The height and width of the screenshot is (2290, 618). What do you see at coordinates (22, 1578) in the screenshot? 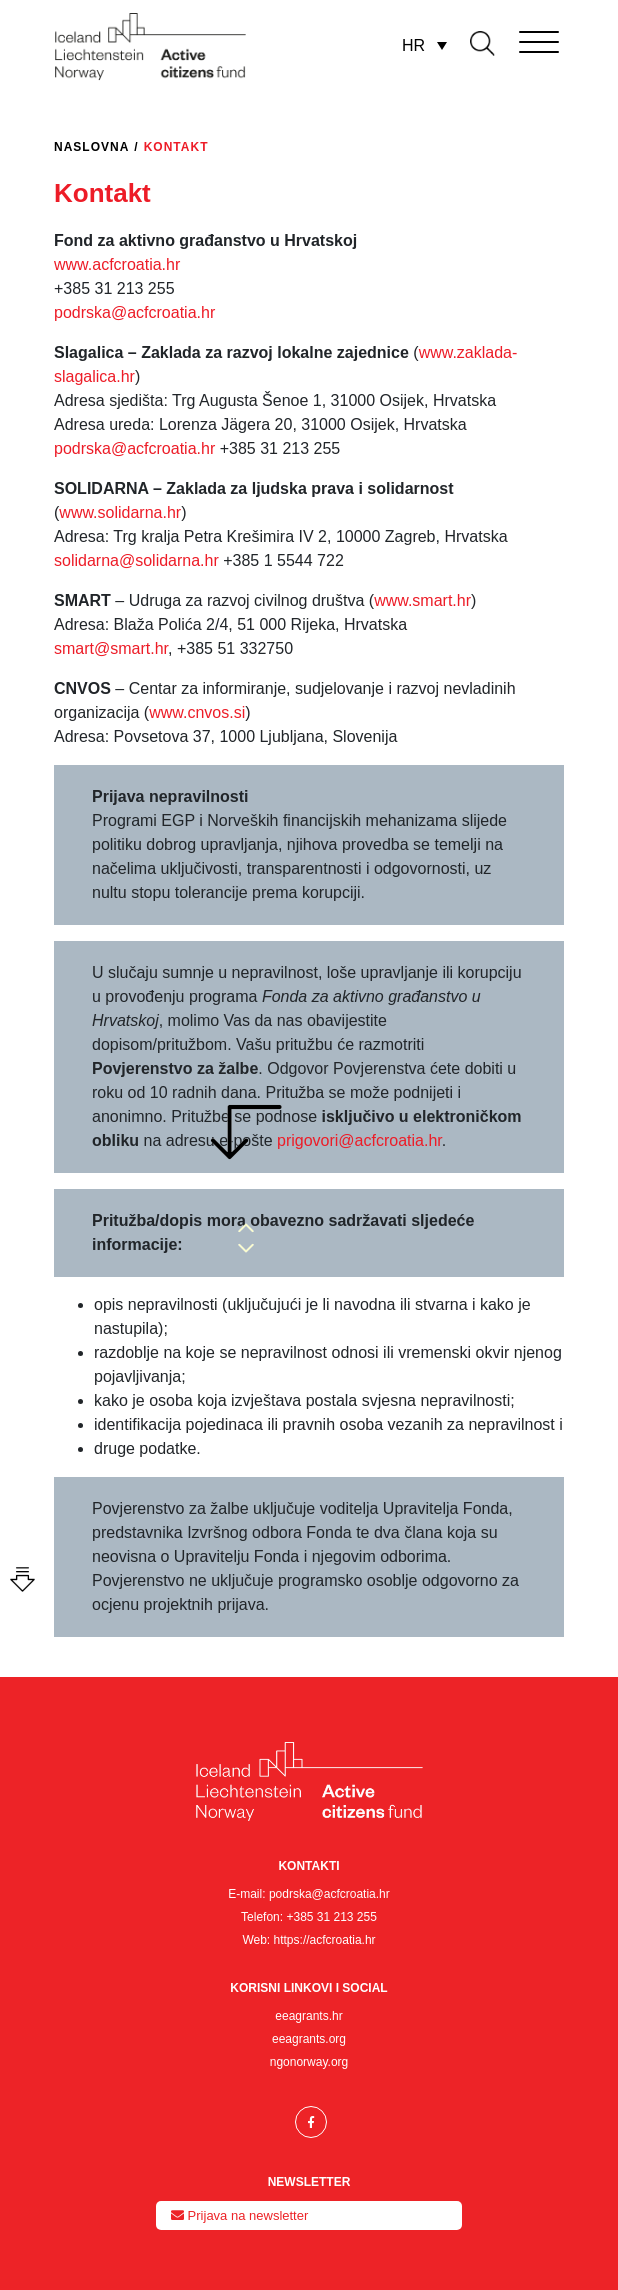
I see `download file or content` at bounding box center [22, 1578].